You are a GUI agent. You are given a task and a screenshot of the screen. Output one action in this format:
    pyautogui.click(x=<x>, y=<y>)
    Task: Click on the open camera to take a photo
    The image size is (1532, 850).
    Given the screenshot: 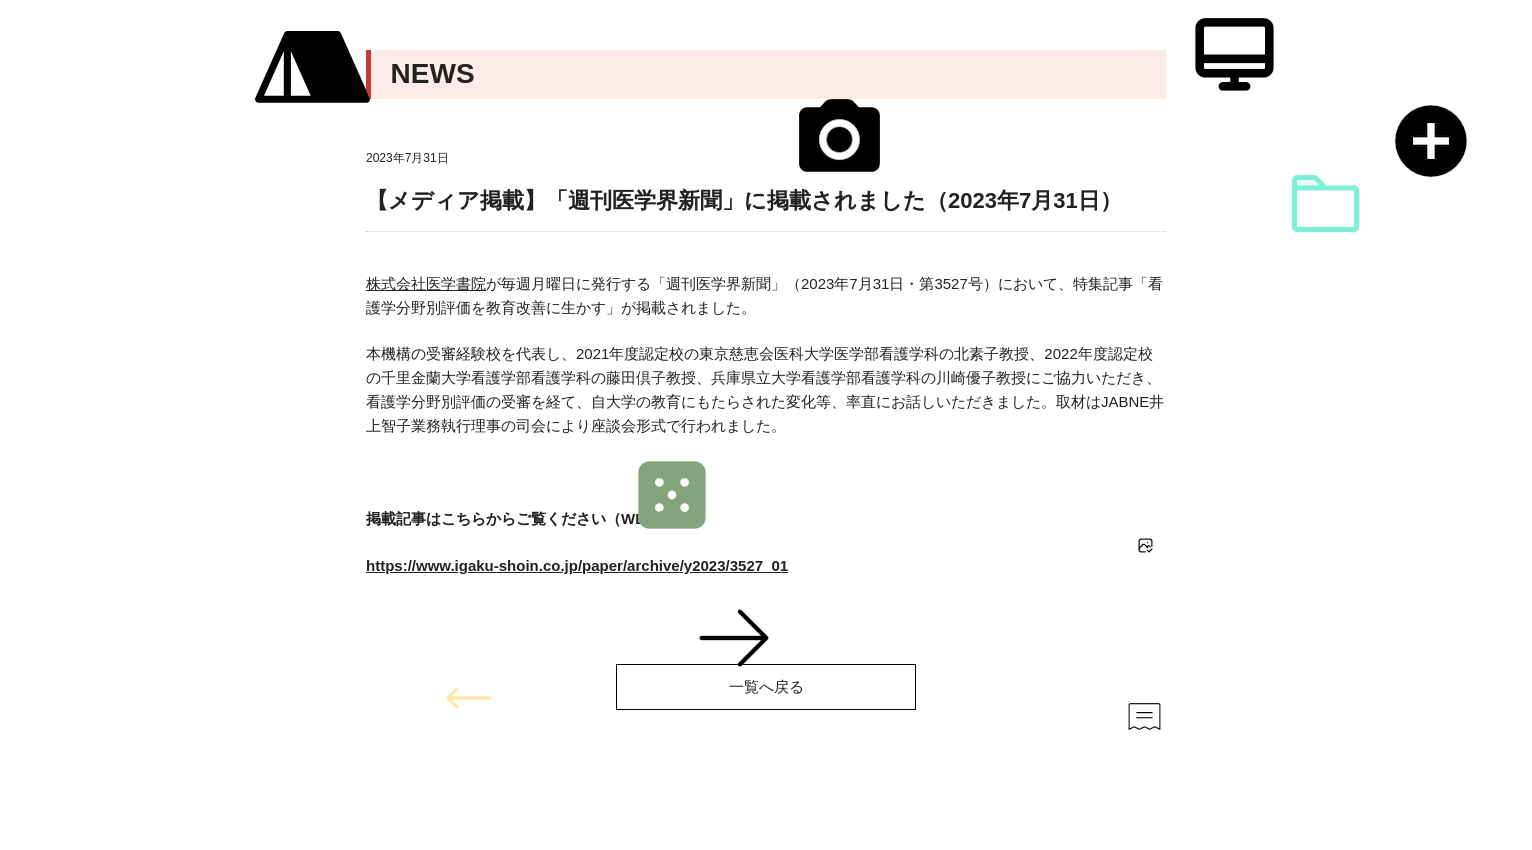 What is the action you would take?
    pyautogui.click(x=839, y=139)
    